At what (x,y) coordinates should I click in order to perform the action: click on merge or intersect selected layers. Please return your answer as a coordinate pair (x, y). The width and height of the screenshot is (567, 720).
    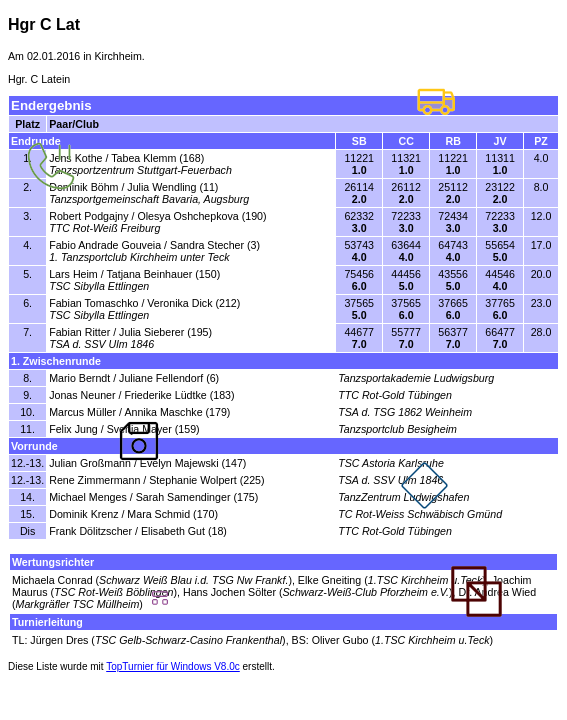
    Looking at the image, I should click on (476, 591).